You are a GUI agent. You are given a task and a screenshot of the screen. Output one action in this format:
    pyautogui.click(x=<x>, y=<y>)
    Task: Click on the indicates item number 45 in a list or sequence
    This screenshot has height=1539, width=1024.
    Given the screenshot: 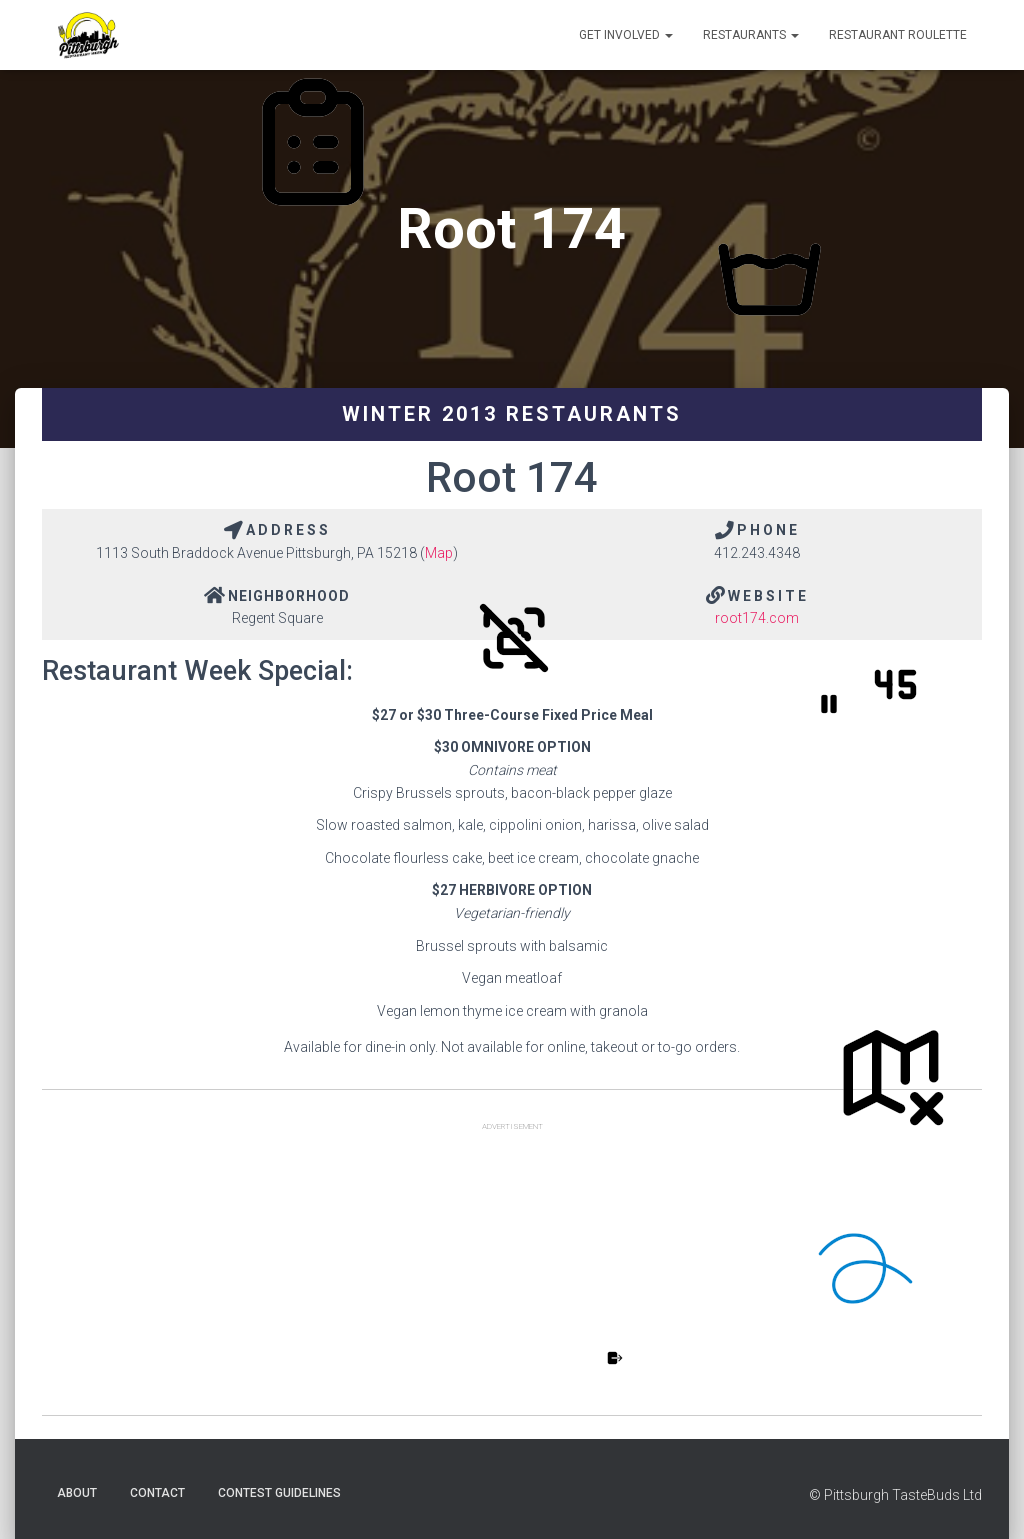 What is the action you would take?
    pyautogui.click(x=895, y=684)
    